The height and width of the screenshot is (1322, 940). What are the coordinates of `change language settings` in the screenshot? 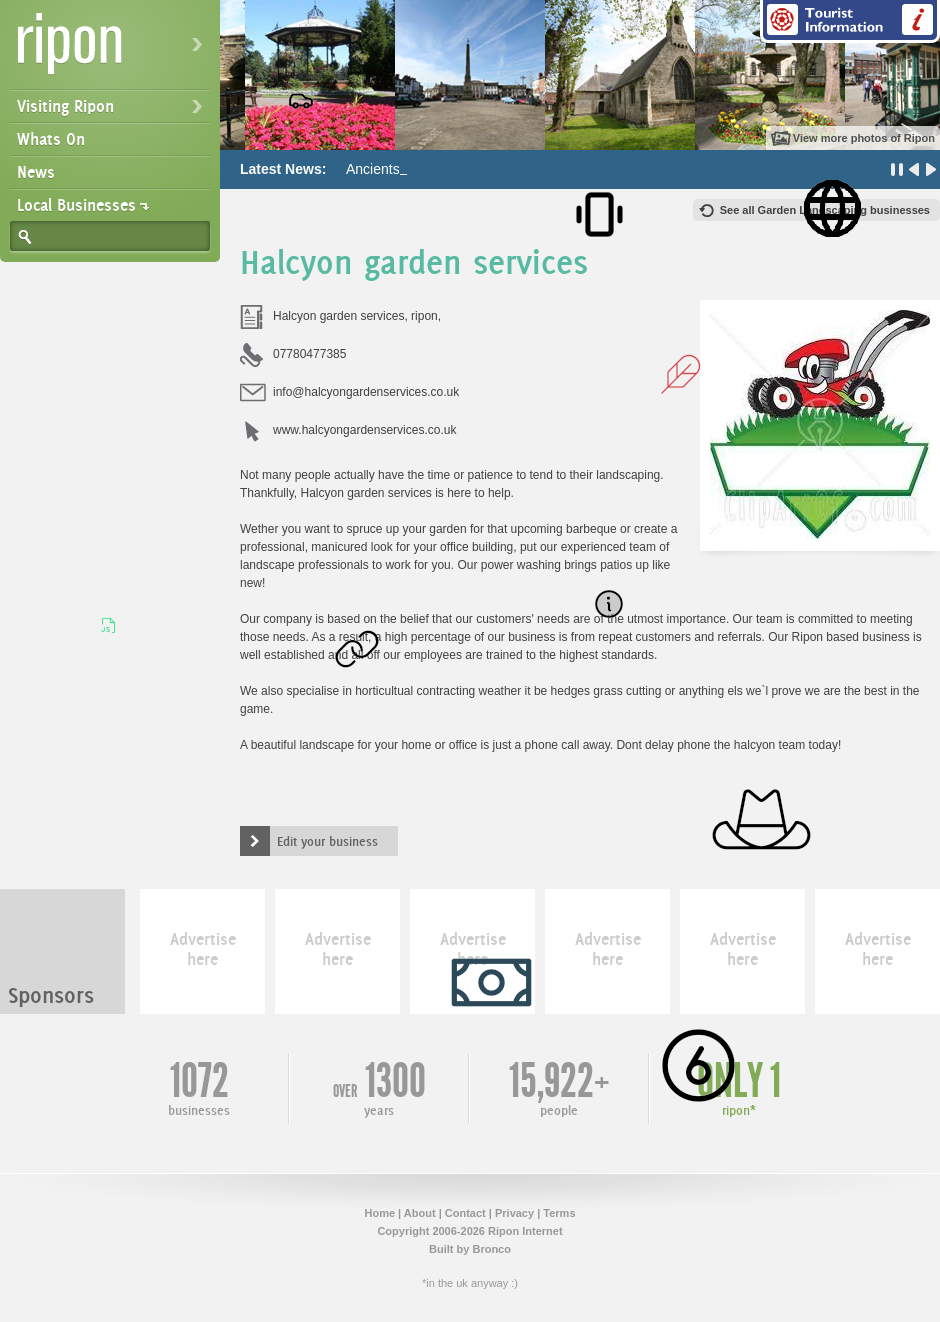 It's located at (832, 208).